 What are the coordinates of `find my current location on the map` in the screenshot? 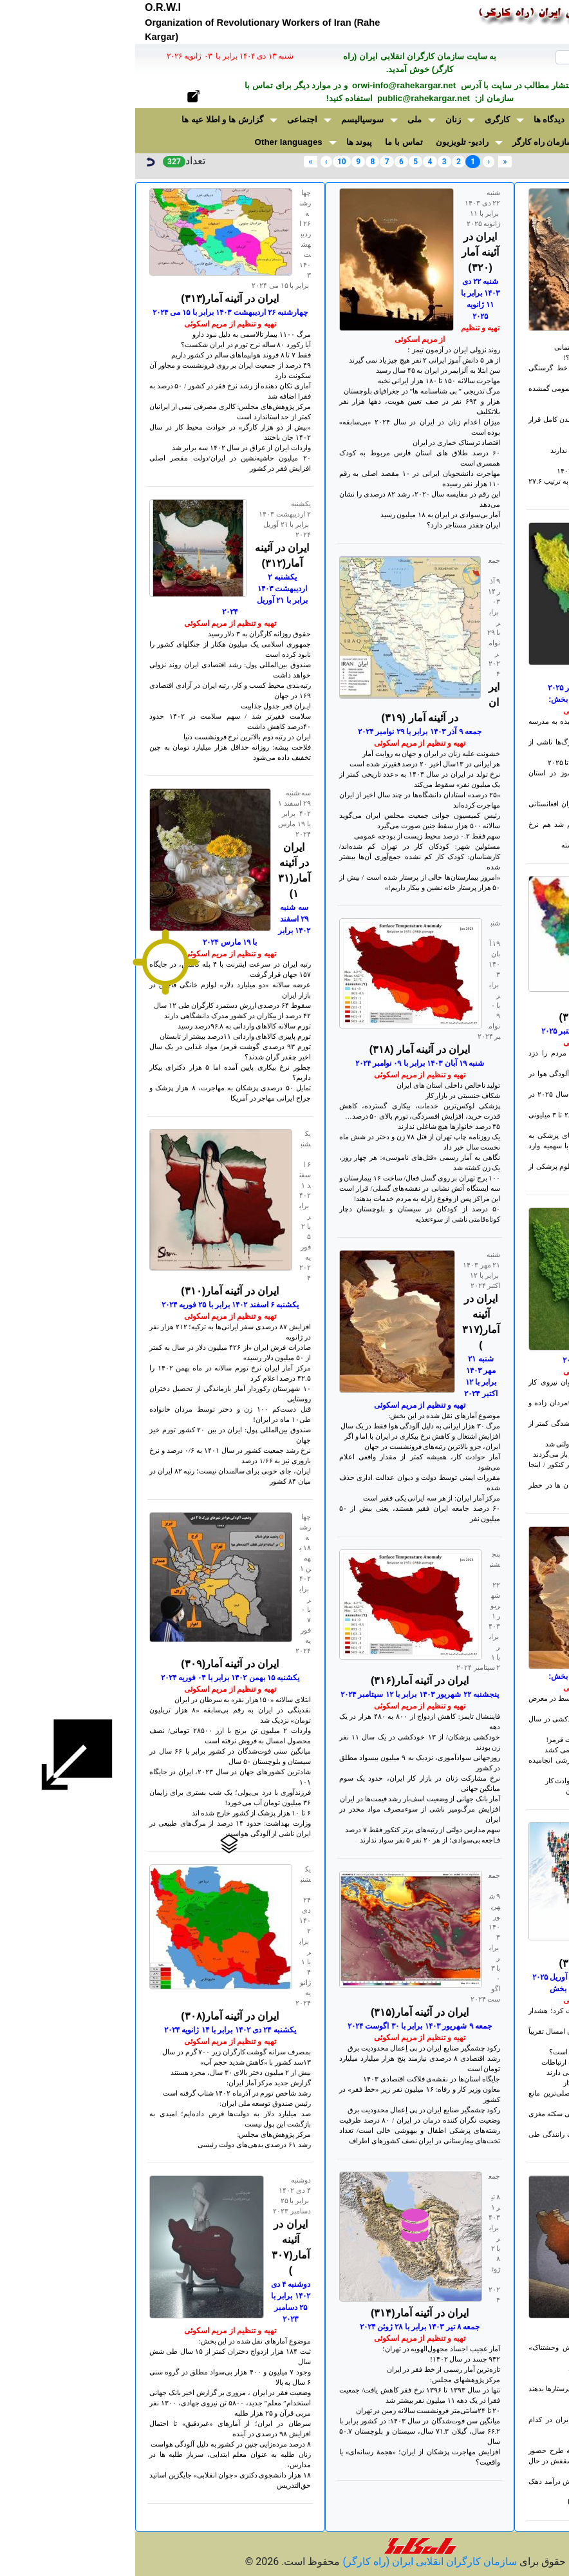 It's located at (165, 962).